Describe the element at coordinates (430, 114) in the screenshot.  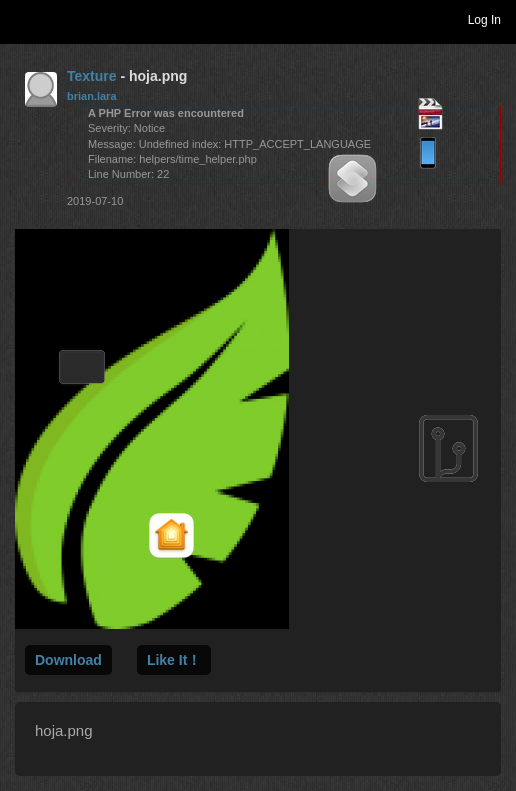
I see `open iMovie project library` at that location.